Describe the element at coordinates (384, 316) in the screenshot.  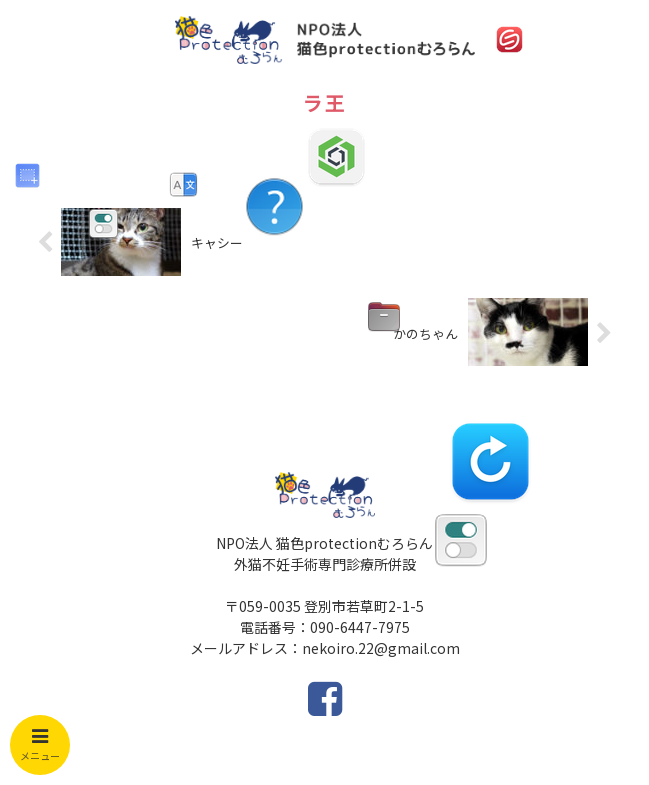
I see `open the file manager application` at that location.